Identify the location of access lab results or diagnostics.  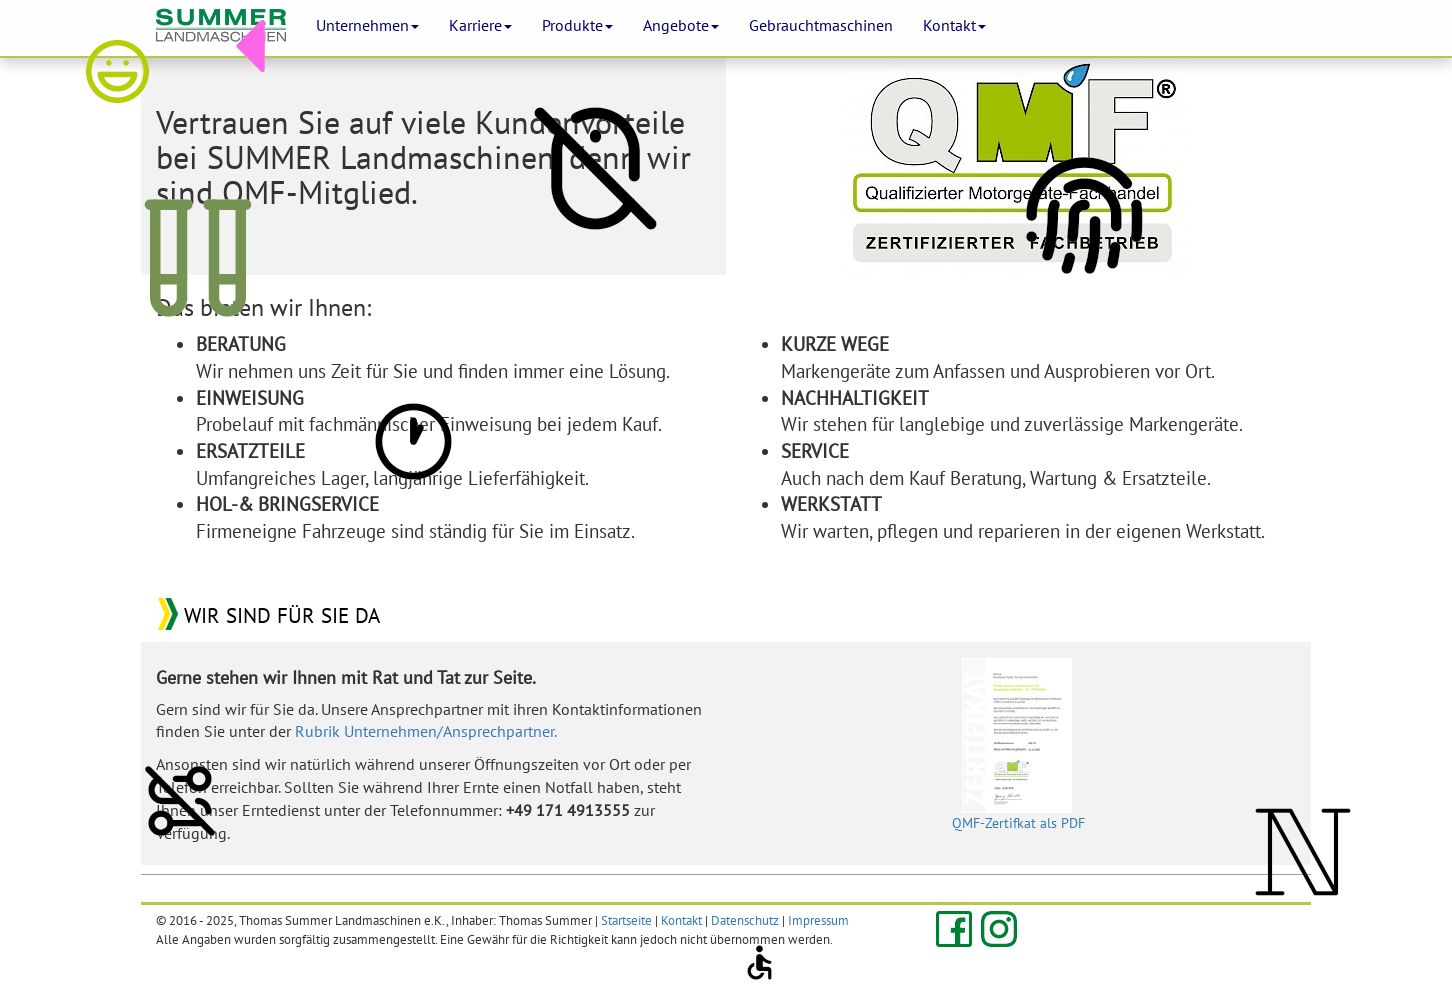
(198, 258).